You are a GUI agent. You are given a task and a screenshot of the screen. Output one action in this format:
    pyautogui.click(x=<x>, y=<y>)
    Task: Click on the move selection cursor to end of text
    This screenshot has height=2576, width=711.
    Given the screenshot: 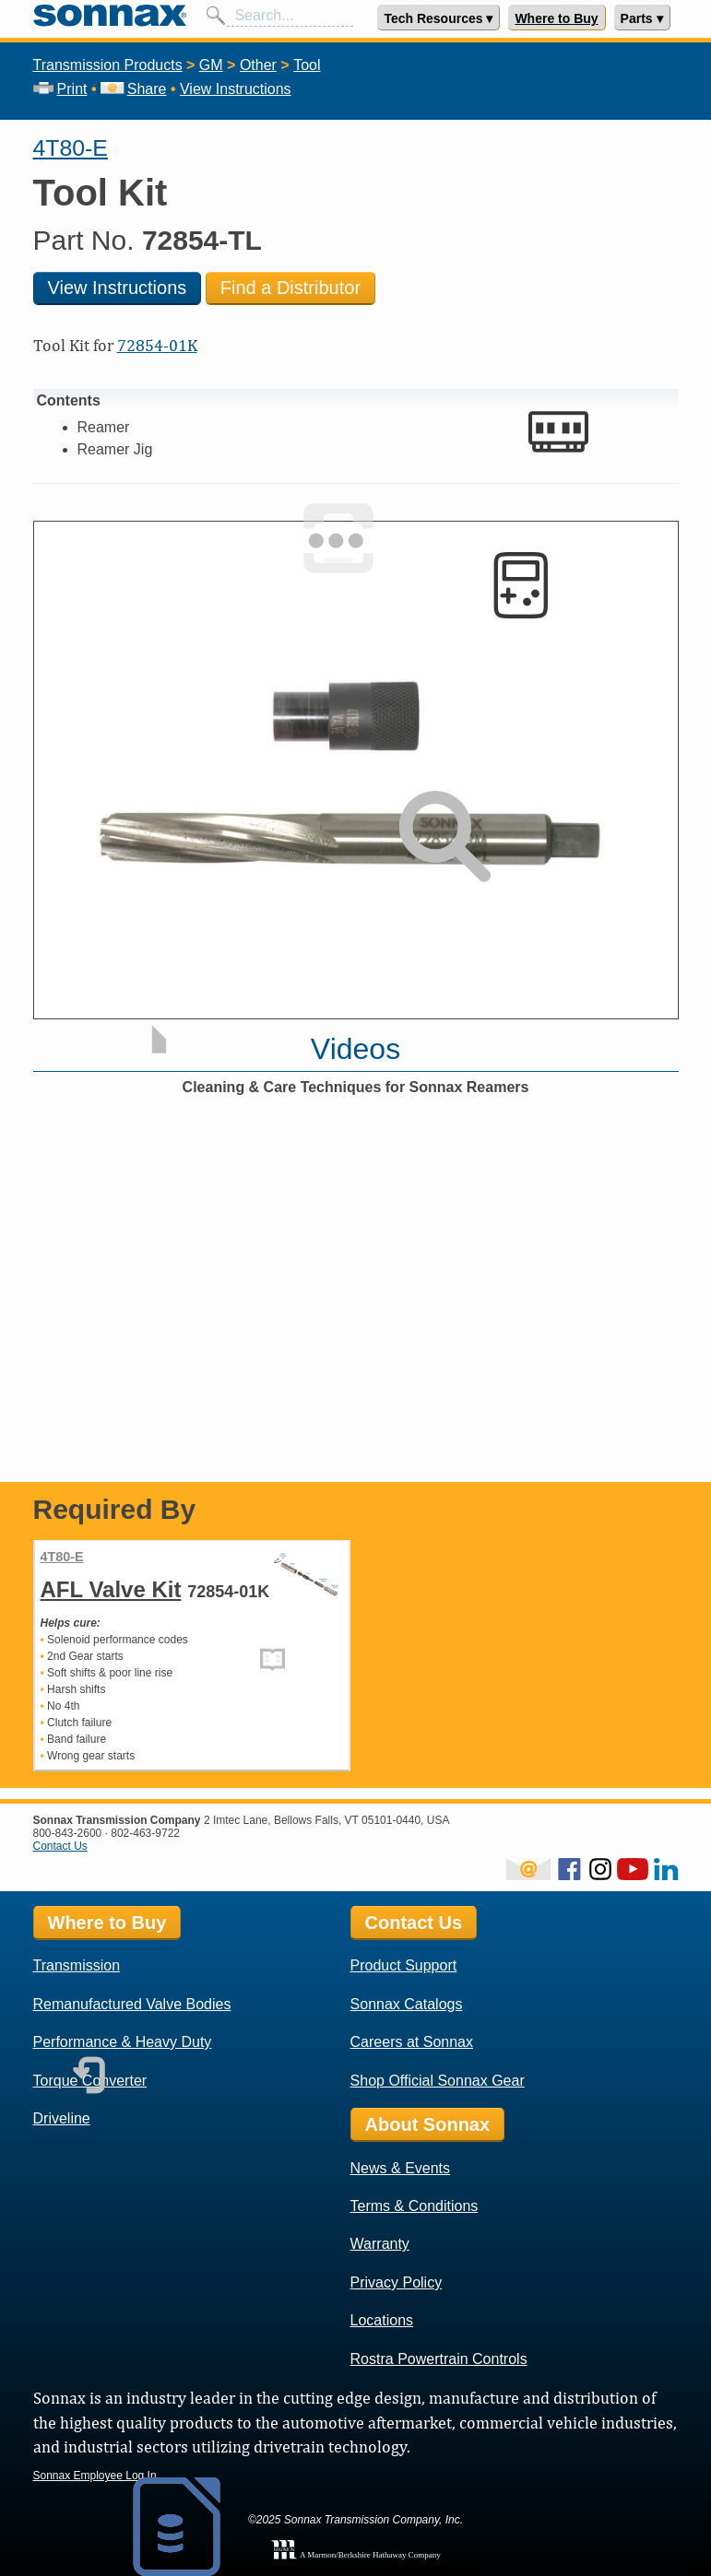 What is the action you would take?
    pyautogui.click(x=159, y=1039)
    